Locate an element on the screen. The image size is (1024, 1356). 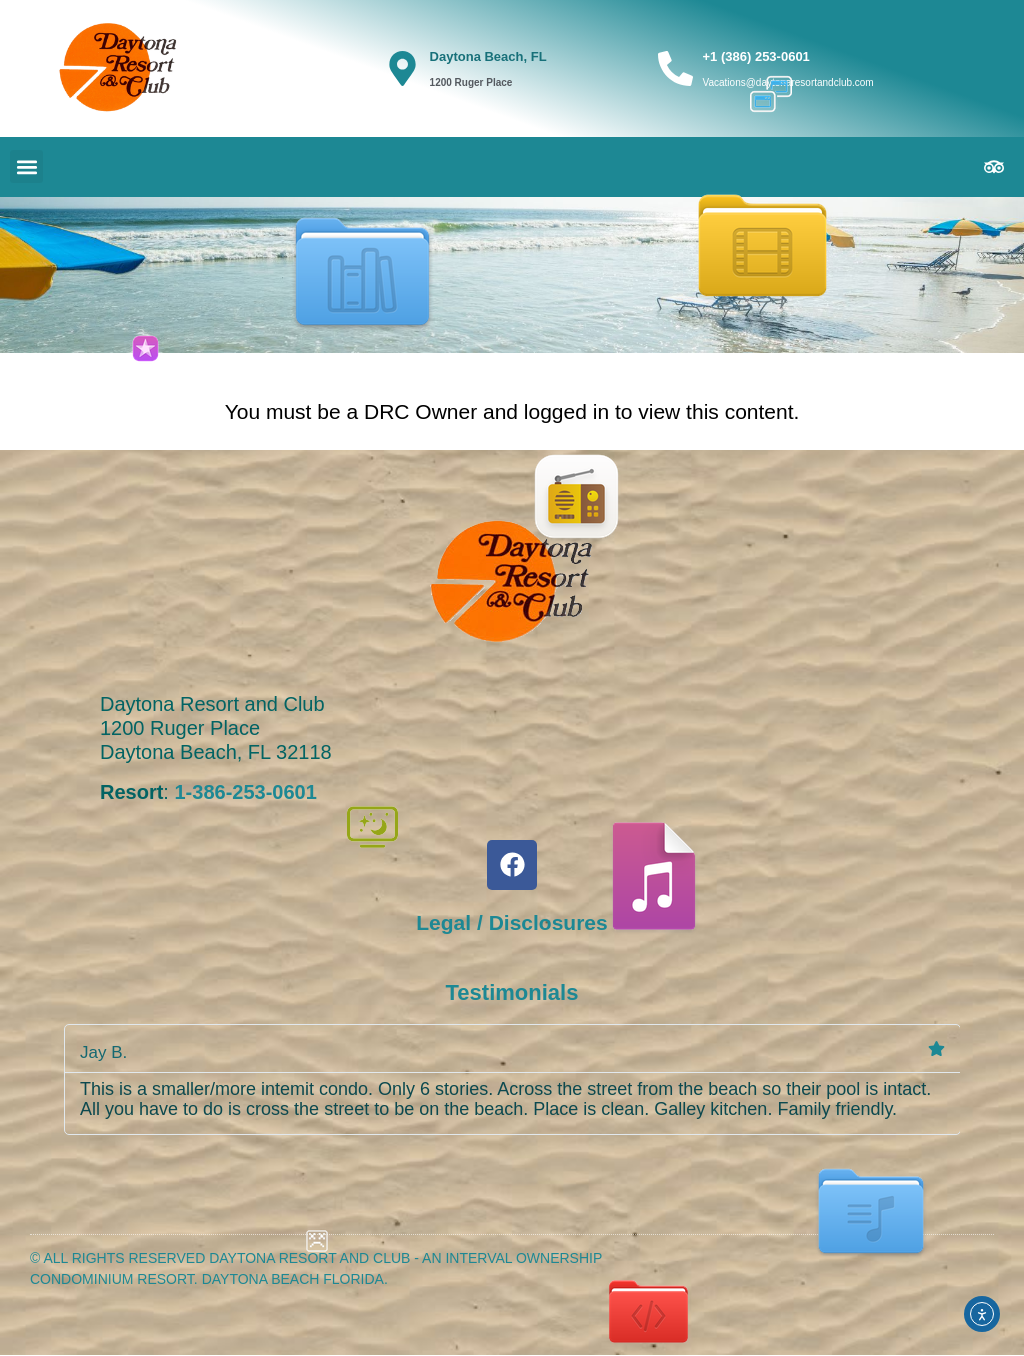
open your videos folder is located at coordinates (762, 245).